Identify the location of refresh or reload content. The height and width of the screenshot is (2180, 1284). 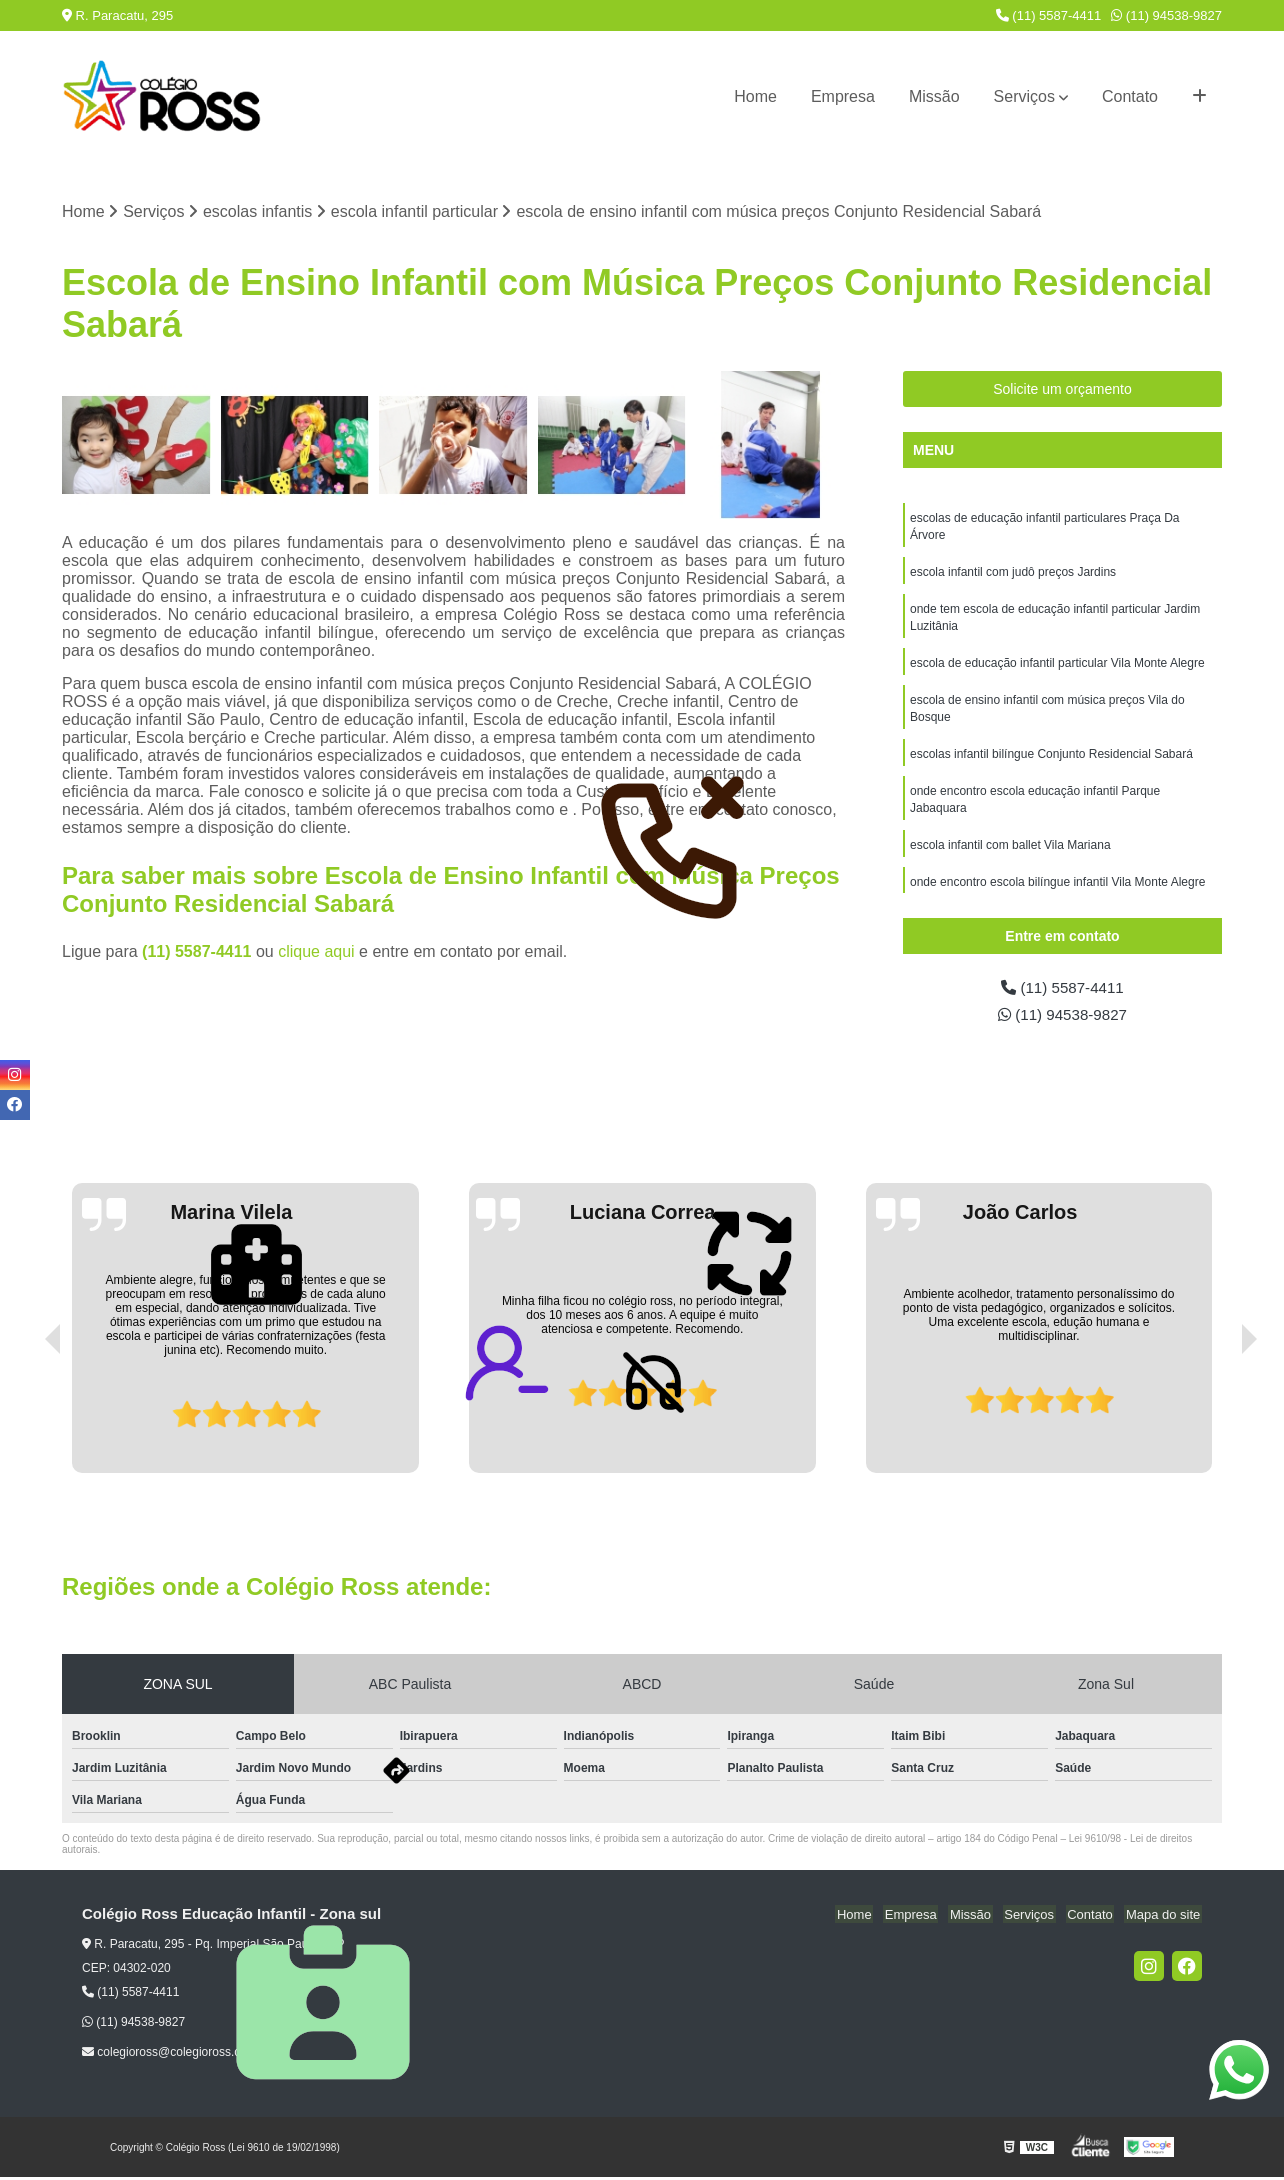
(749, 1253).